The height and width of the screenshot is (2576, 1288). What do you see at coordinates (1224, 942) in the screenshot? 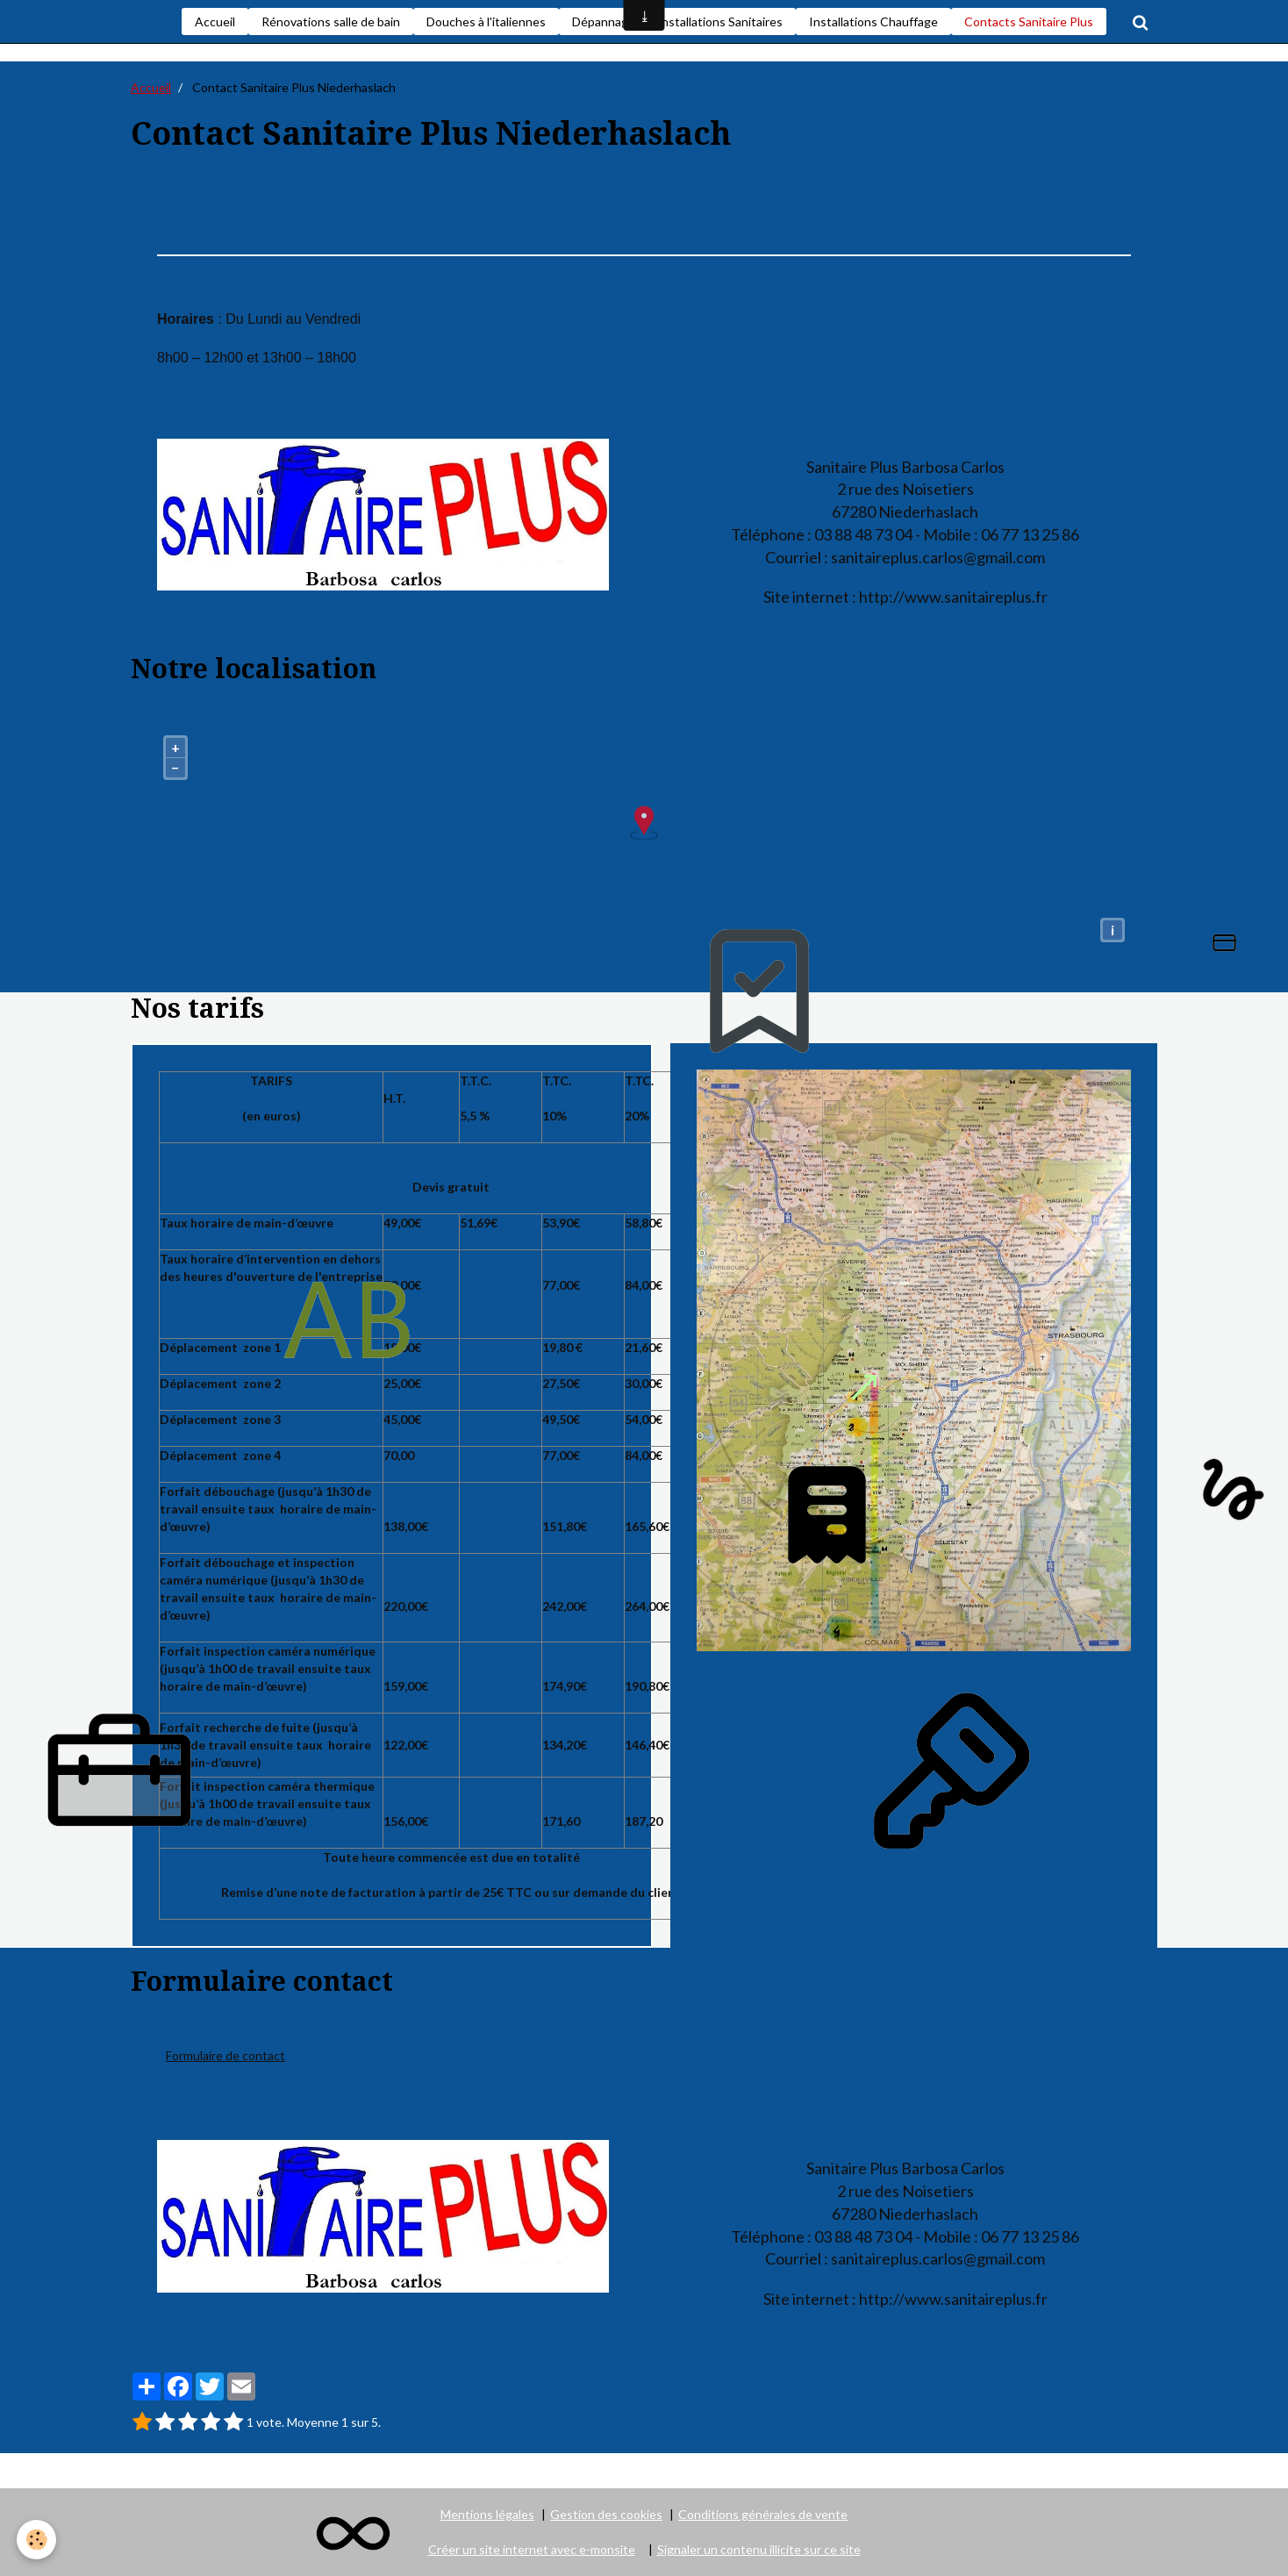
I see `manage payment methods` at bounding box center [1224, 942].